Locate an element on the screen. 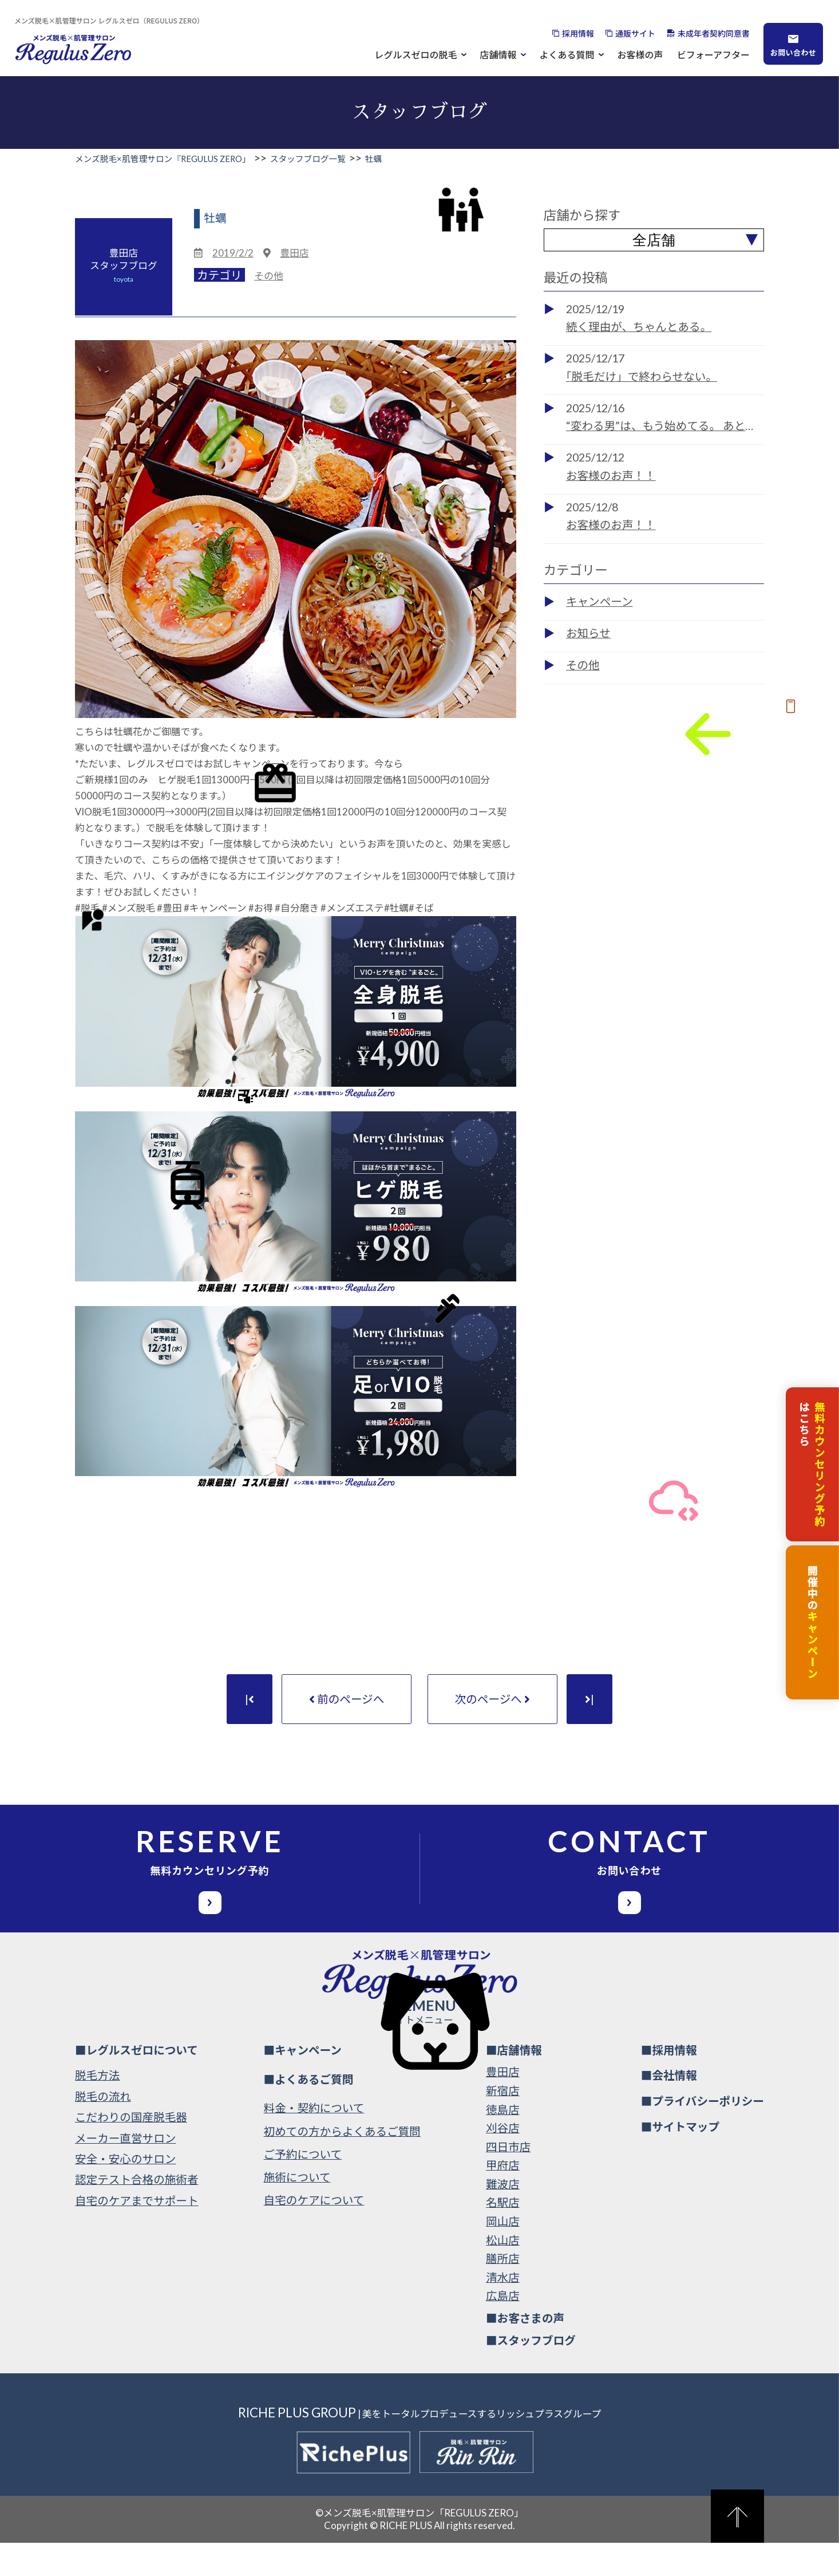 The height and width of the screenshot is (2576, 839). access device speaker settings is located at coordinates (790, 706).